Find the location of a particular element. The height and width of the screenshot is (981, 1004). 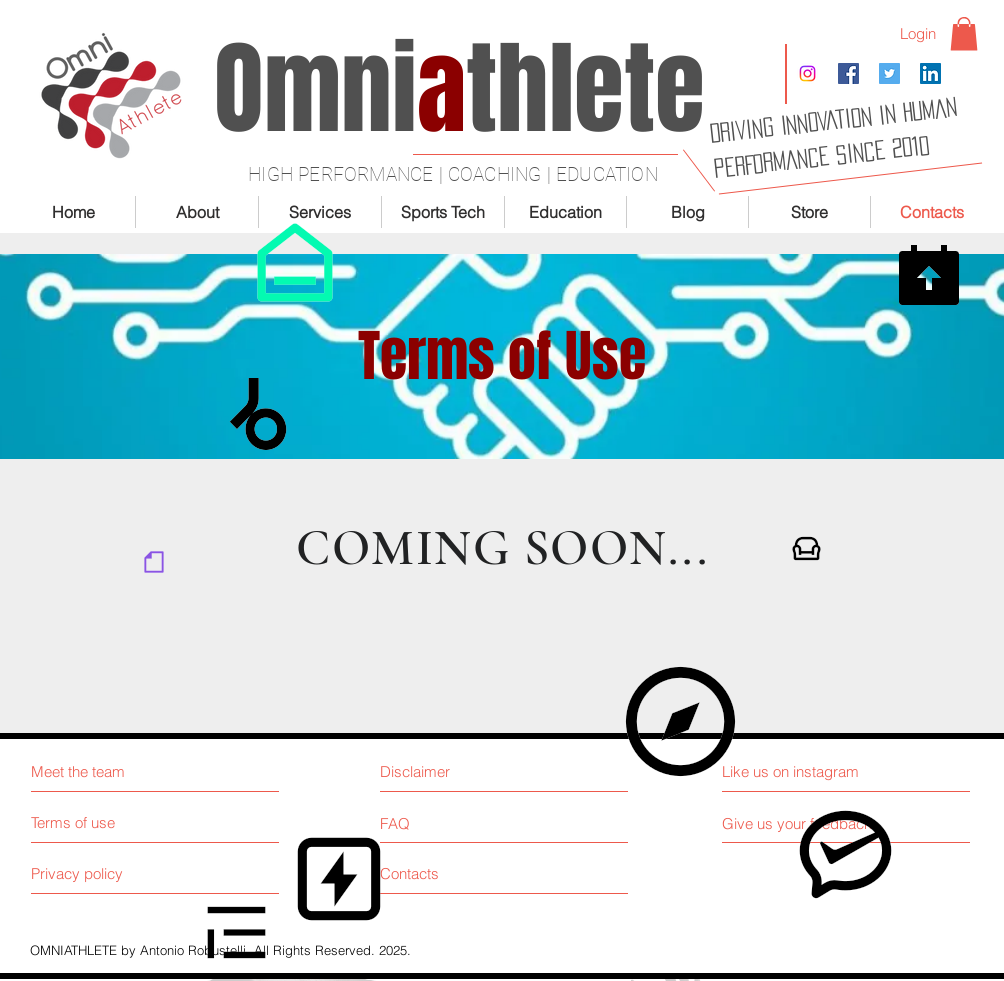

navigate to home screen is located at coordinates (295, 264).